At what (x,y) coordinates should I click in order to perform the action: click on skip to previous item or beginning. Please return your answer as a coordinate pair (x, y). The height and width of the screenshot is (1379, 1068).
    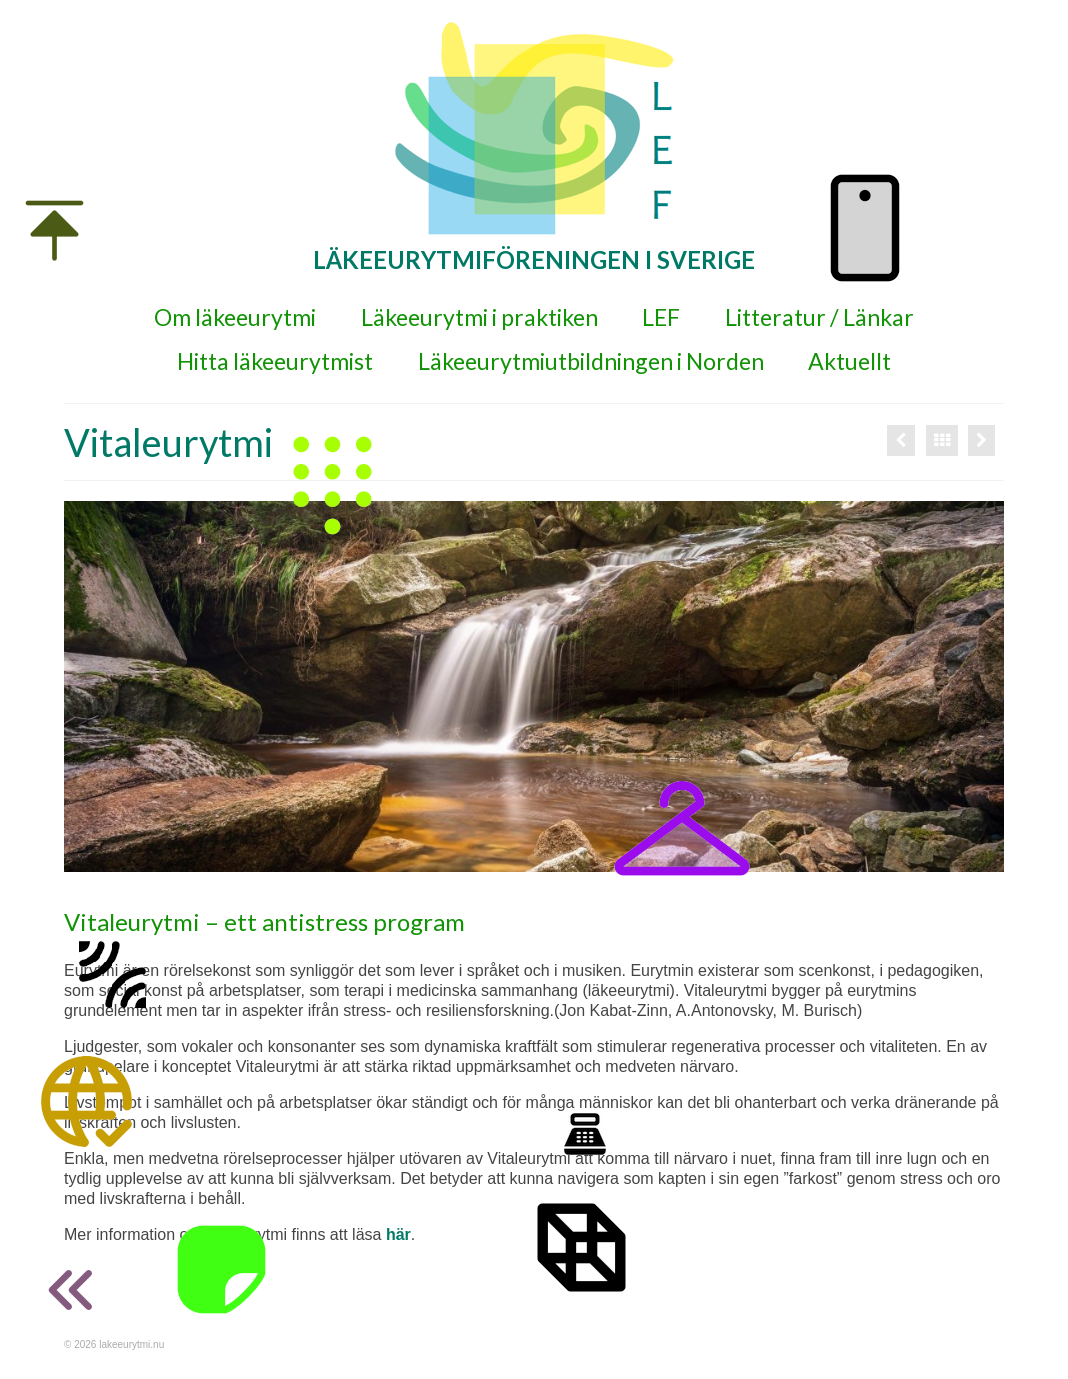
    Looking at the image, I should click on (72, 1290).